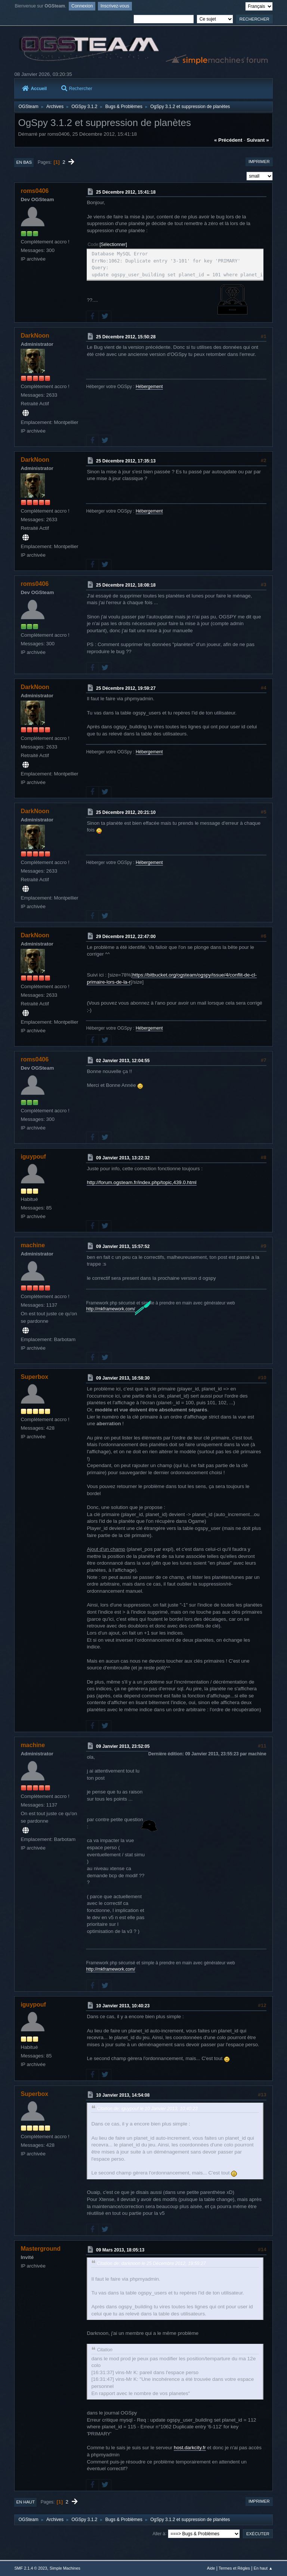  Describe the element at coordinates (149, 1826) in the screenshot. I see `select military or soldier character class` at that location.